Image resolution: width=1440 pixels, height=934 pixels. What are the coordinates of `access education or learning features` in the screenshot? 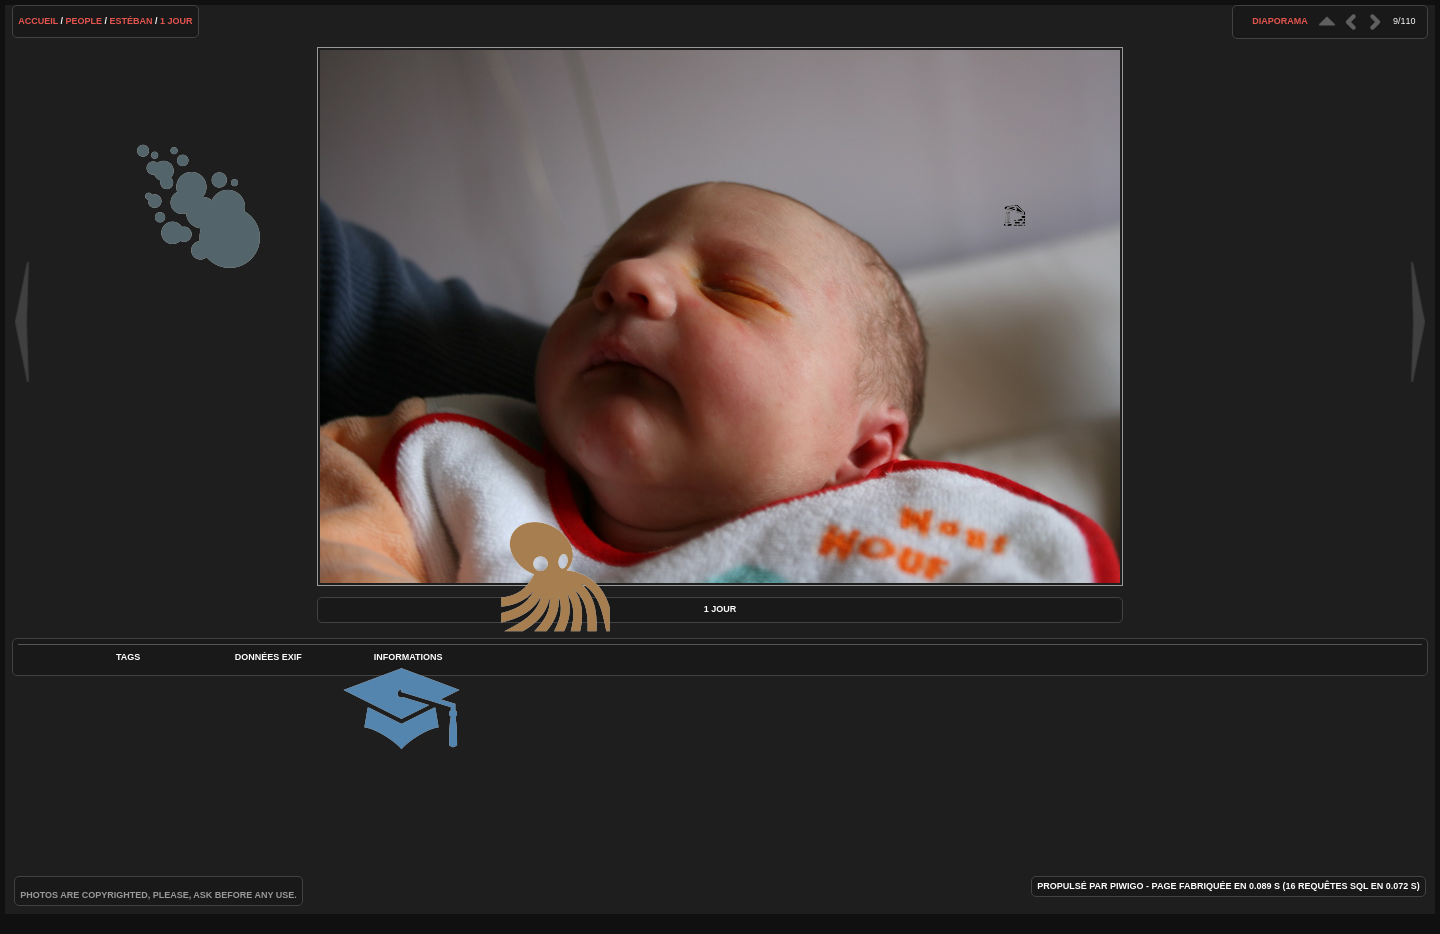 It's located at (401, 709).